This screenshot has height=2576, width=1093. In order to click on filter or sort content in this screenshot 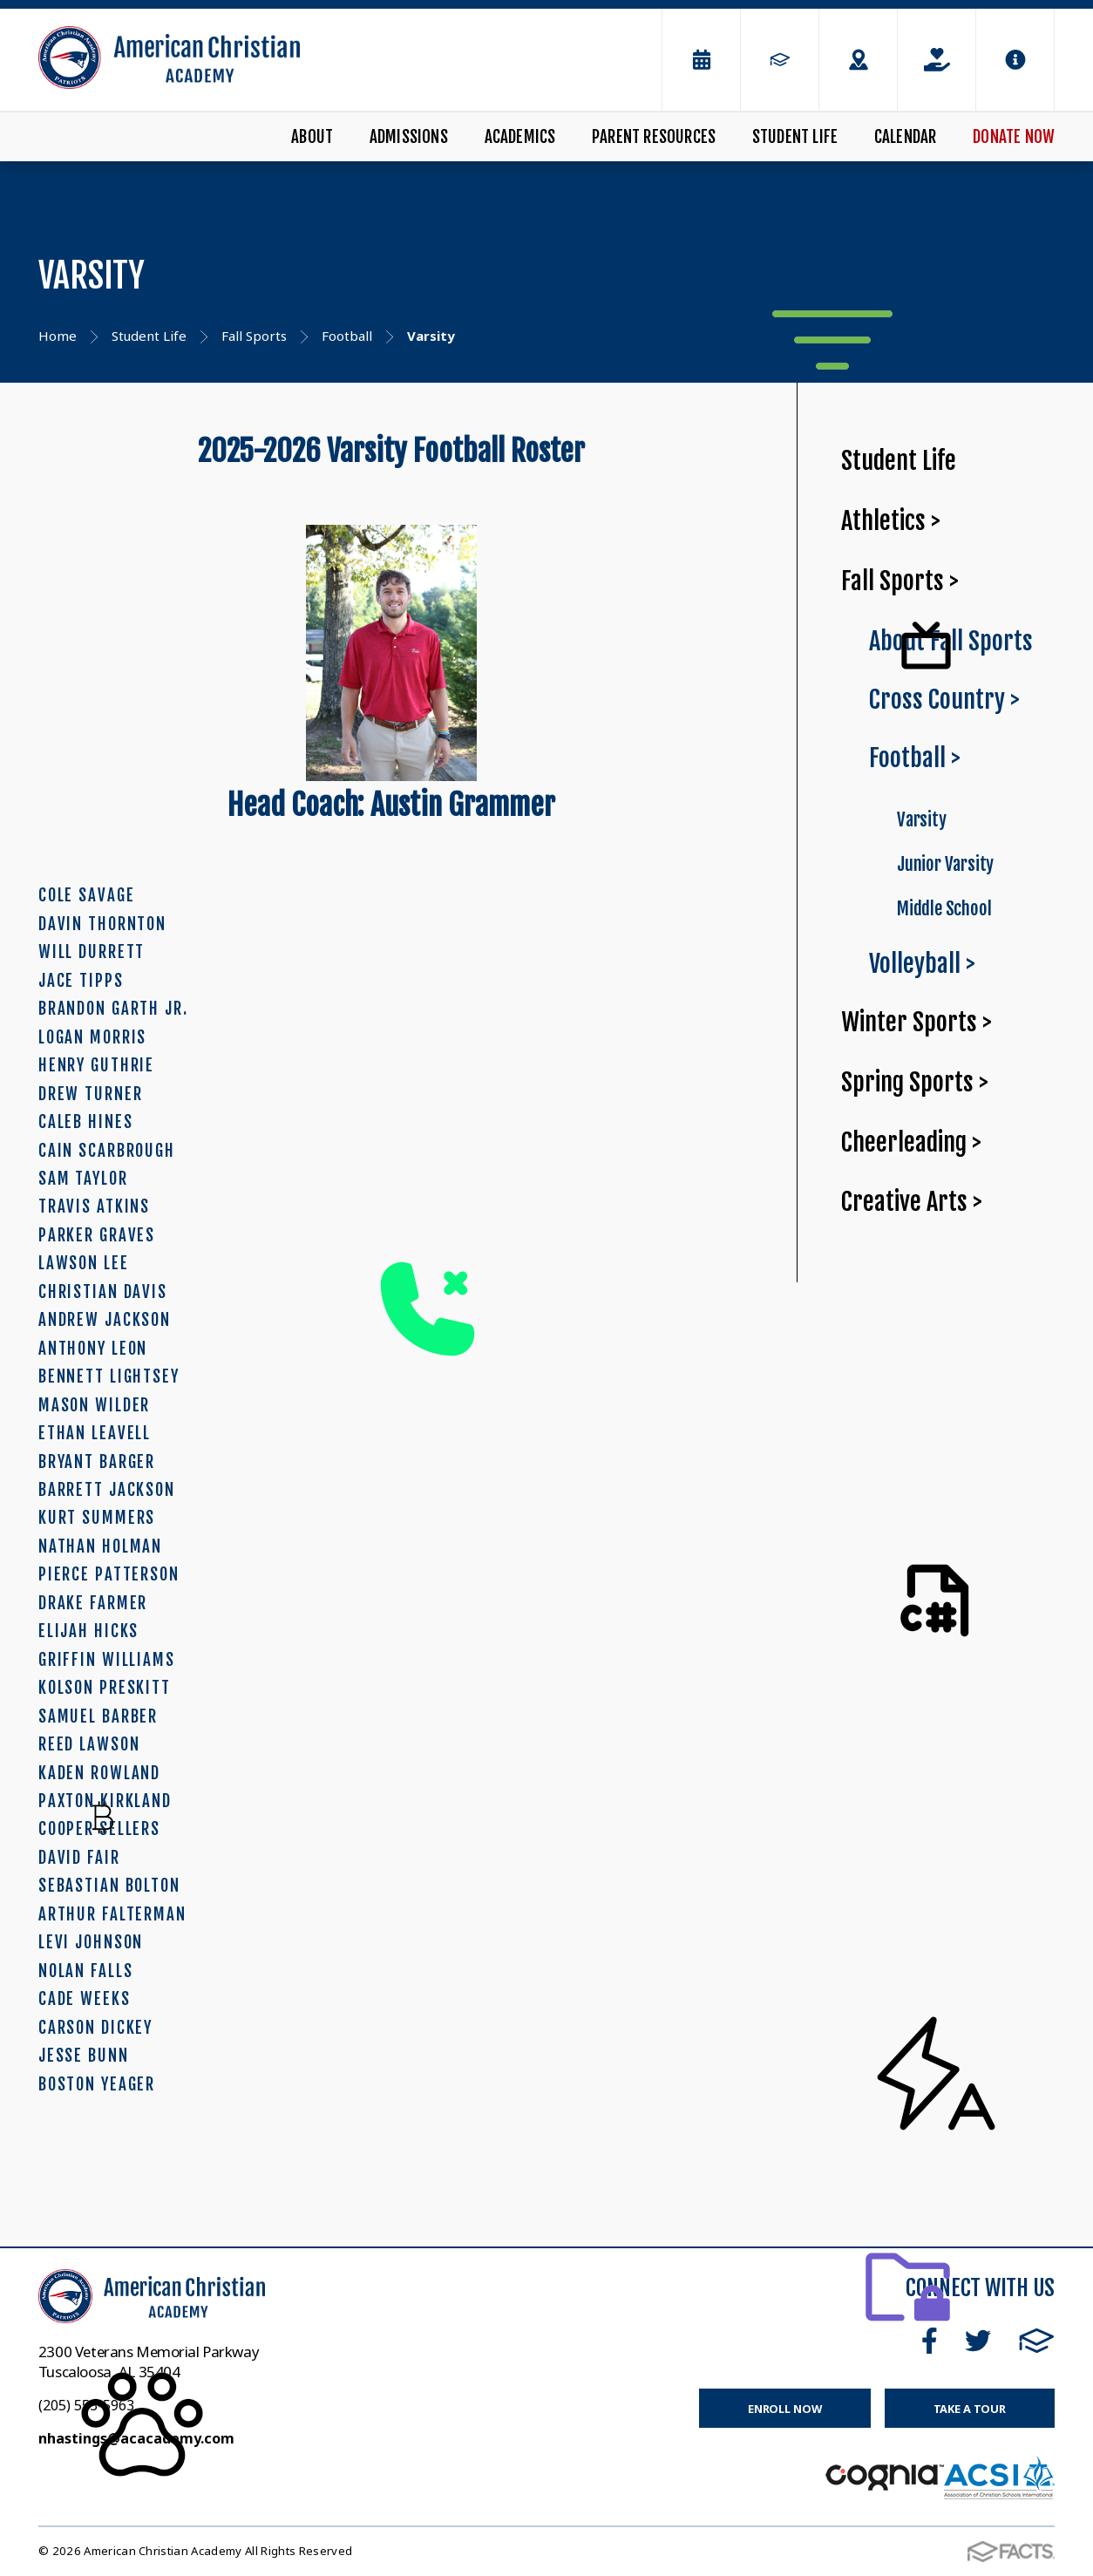, I will do `click(832, 336)`.